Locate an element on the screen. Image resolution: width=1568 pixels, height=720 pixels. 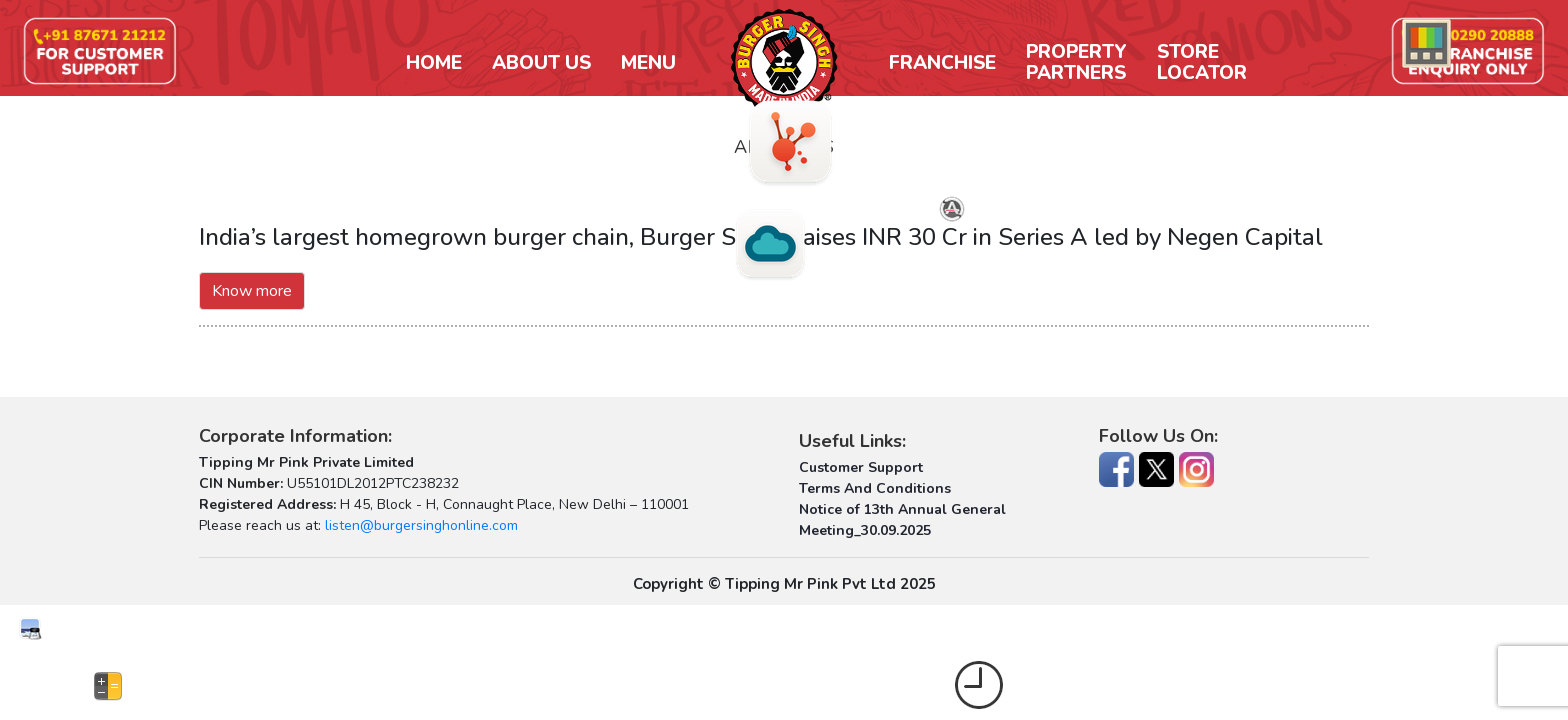
open the software updater application is located at coordinates (952, 209).